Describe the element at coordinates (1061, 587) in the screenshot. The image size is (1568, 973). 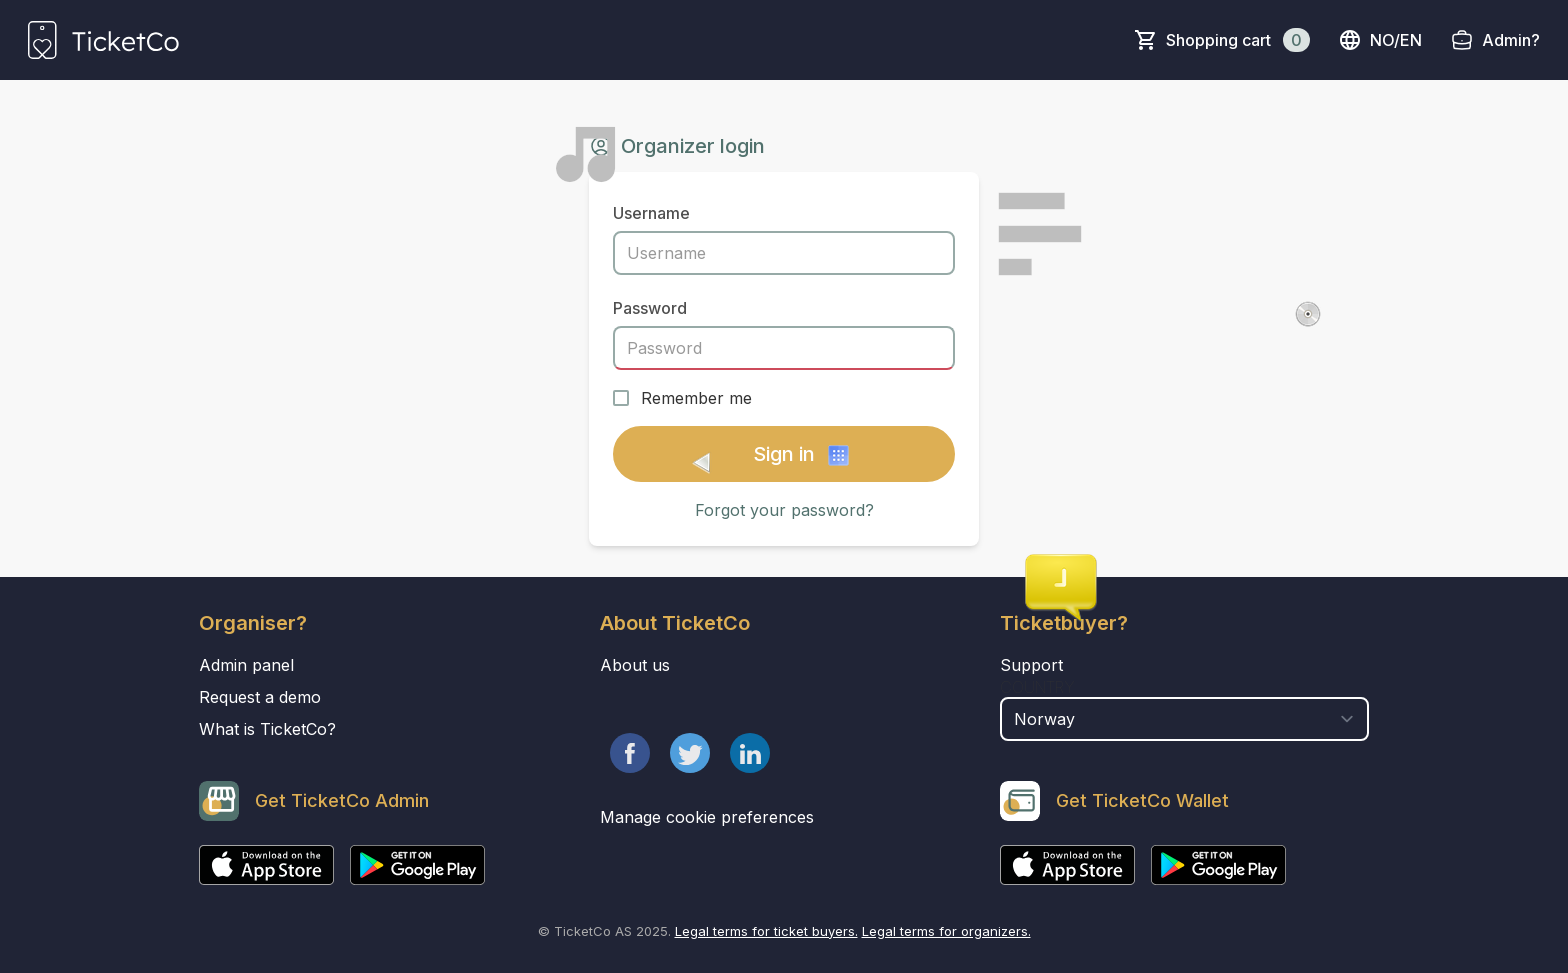
I see `user is idle or away` at that location.